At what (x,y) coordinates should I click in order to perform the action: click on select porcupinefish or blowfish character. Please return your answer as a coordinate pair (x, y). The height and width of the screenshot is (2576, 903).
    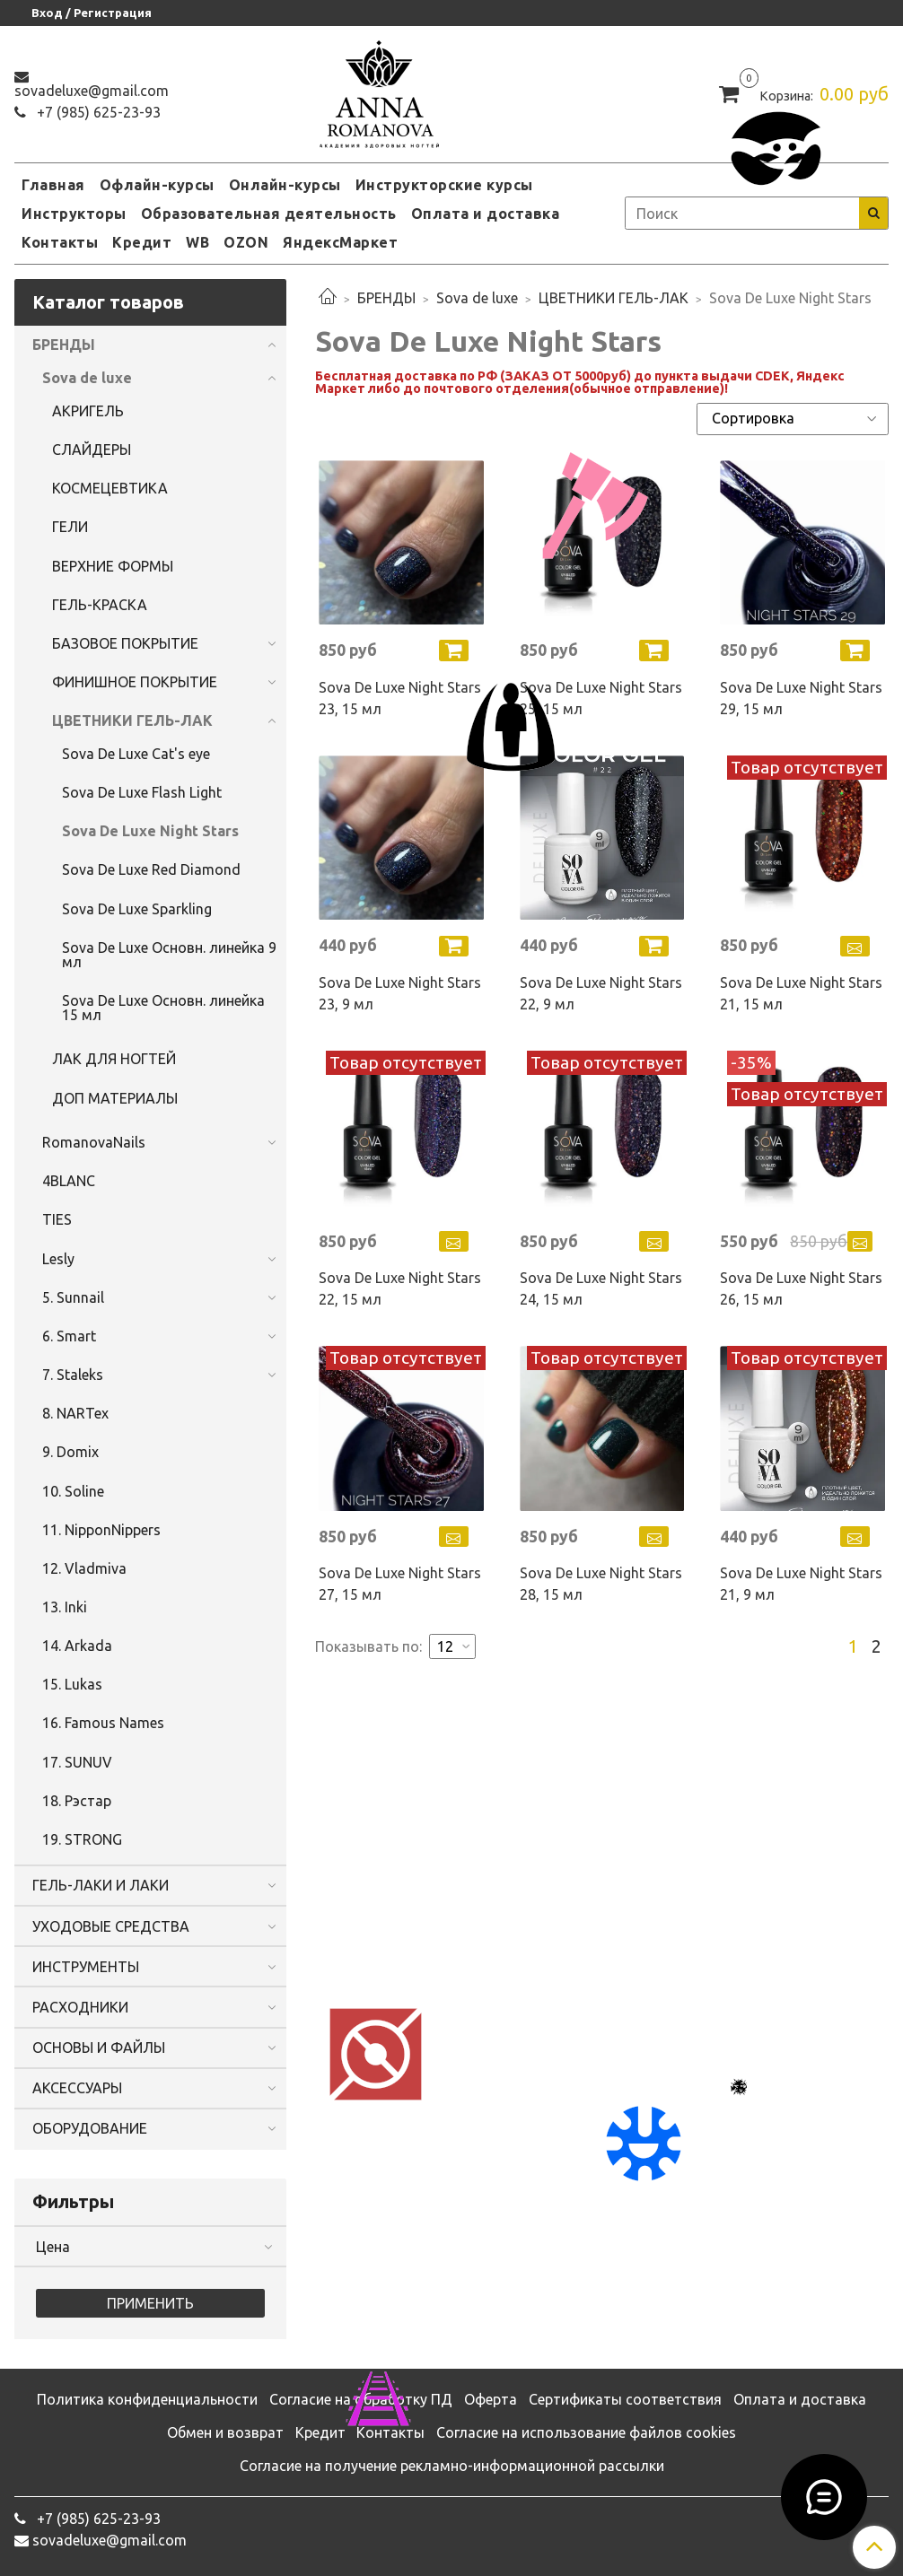
    Looking at the image, I should click on (739, 2087).